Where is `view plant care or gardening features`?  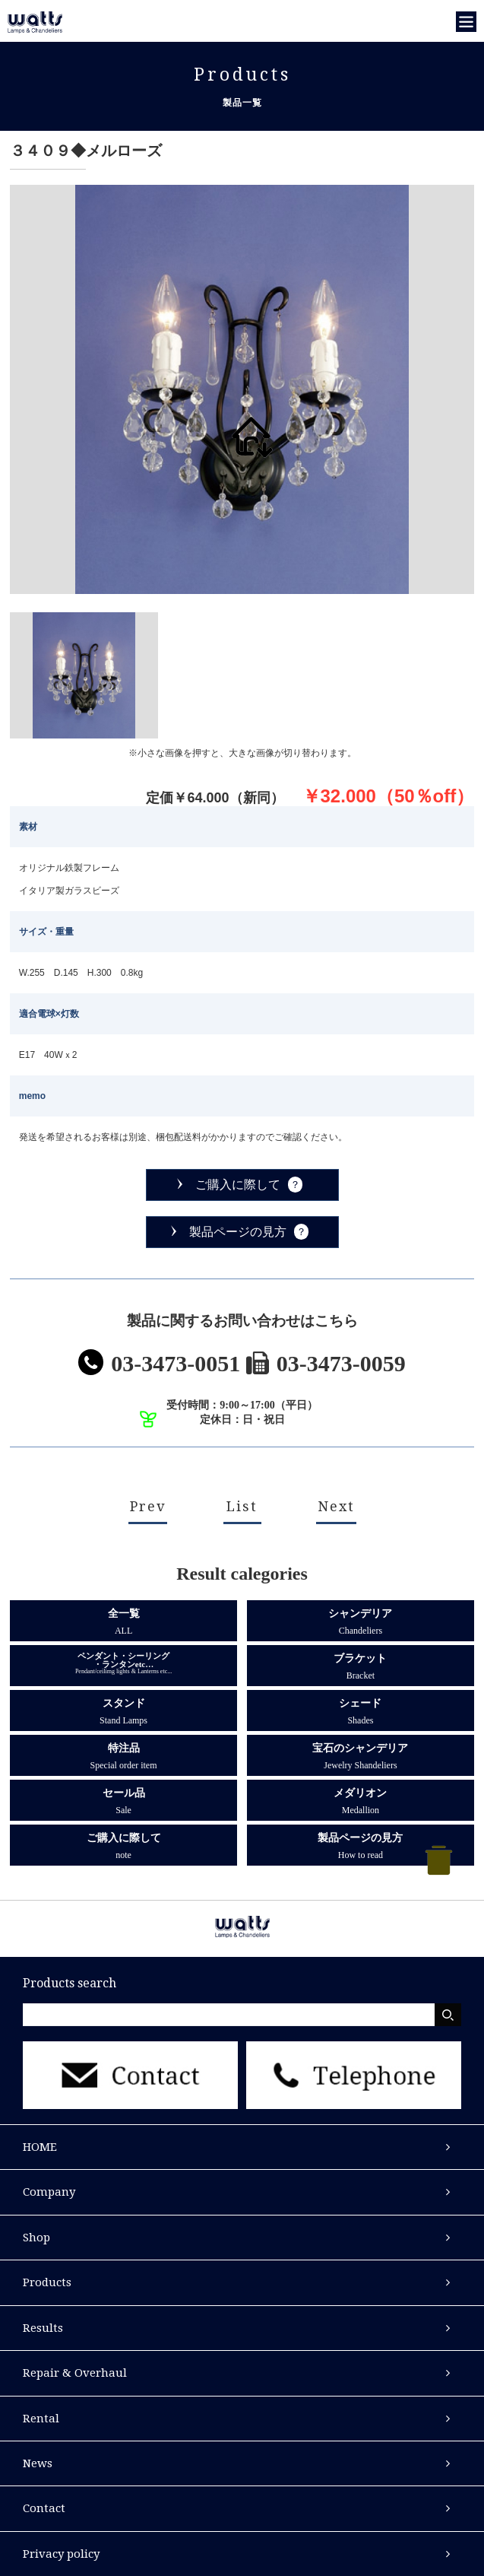
view plant care or gardening features is located at coordinates (148, 1419).